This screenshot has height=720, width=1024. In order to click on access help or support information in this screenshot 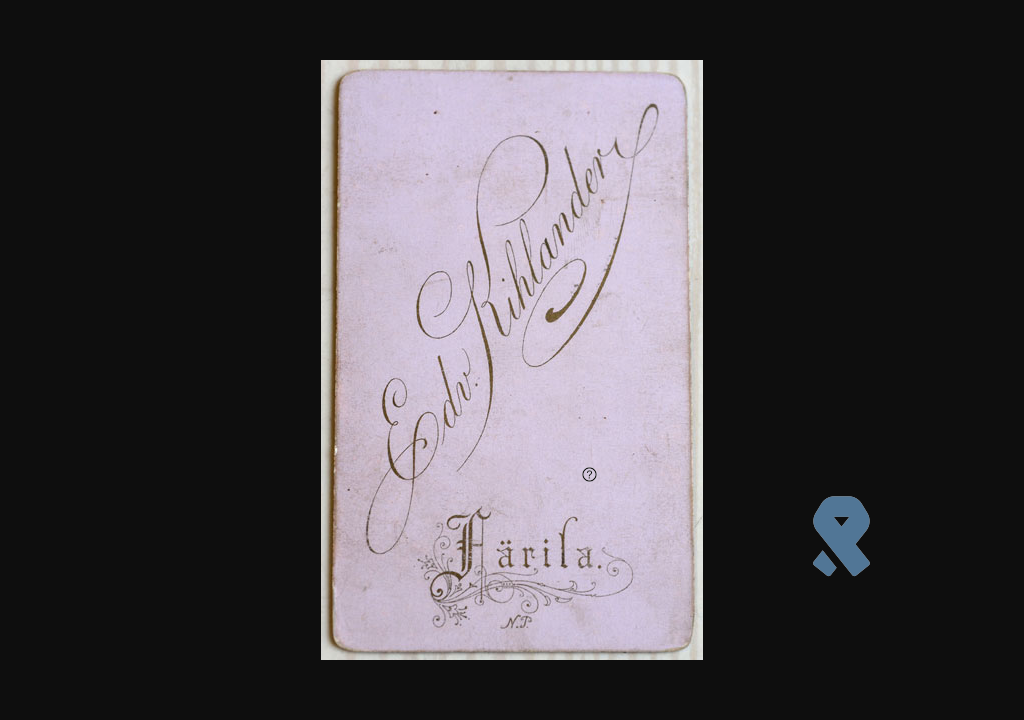, I will do `click(589, 474)`.